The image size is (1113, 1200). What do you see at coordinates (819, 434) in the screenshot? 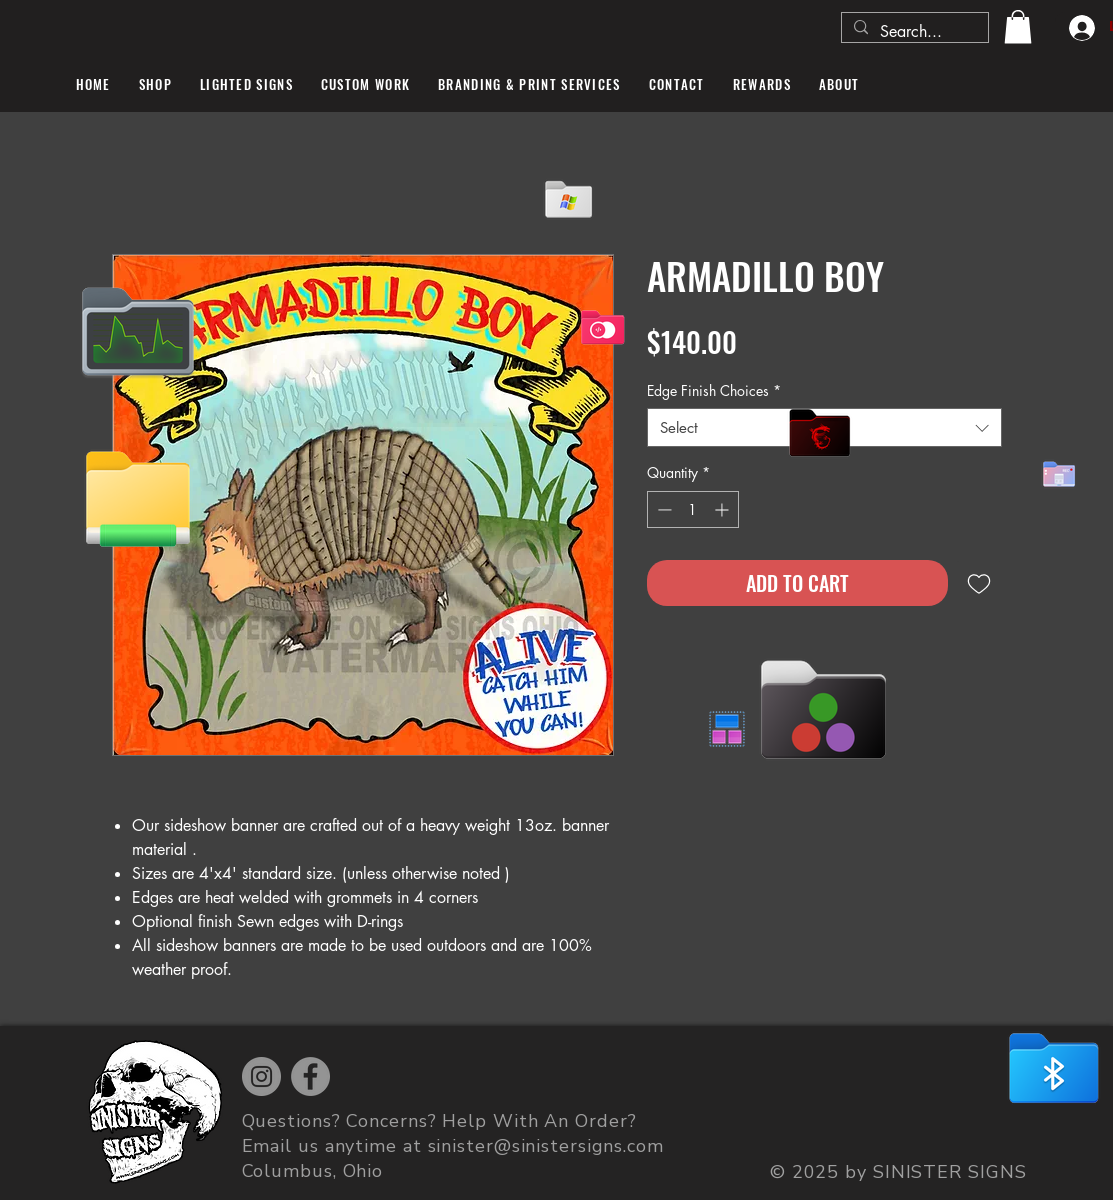
I see `open msi-branded files folder` at bounding box center [819, 434].